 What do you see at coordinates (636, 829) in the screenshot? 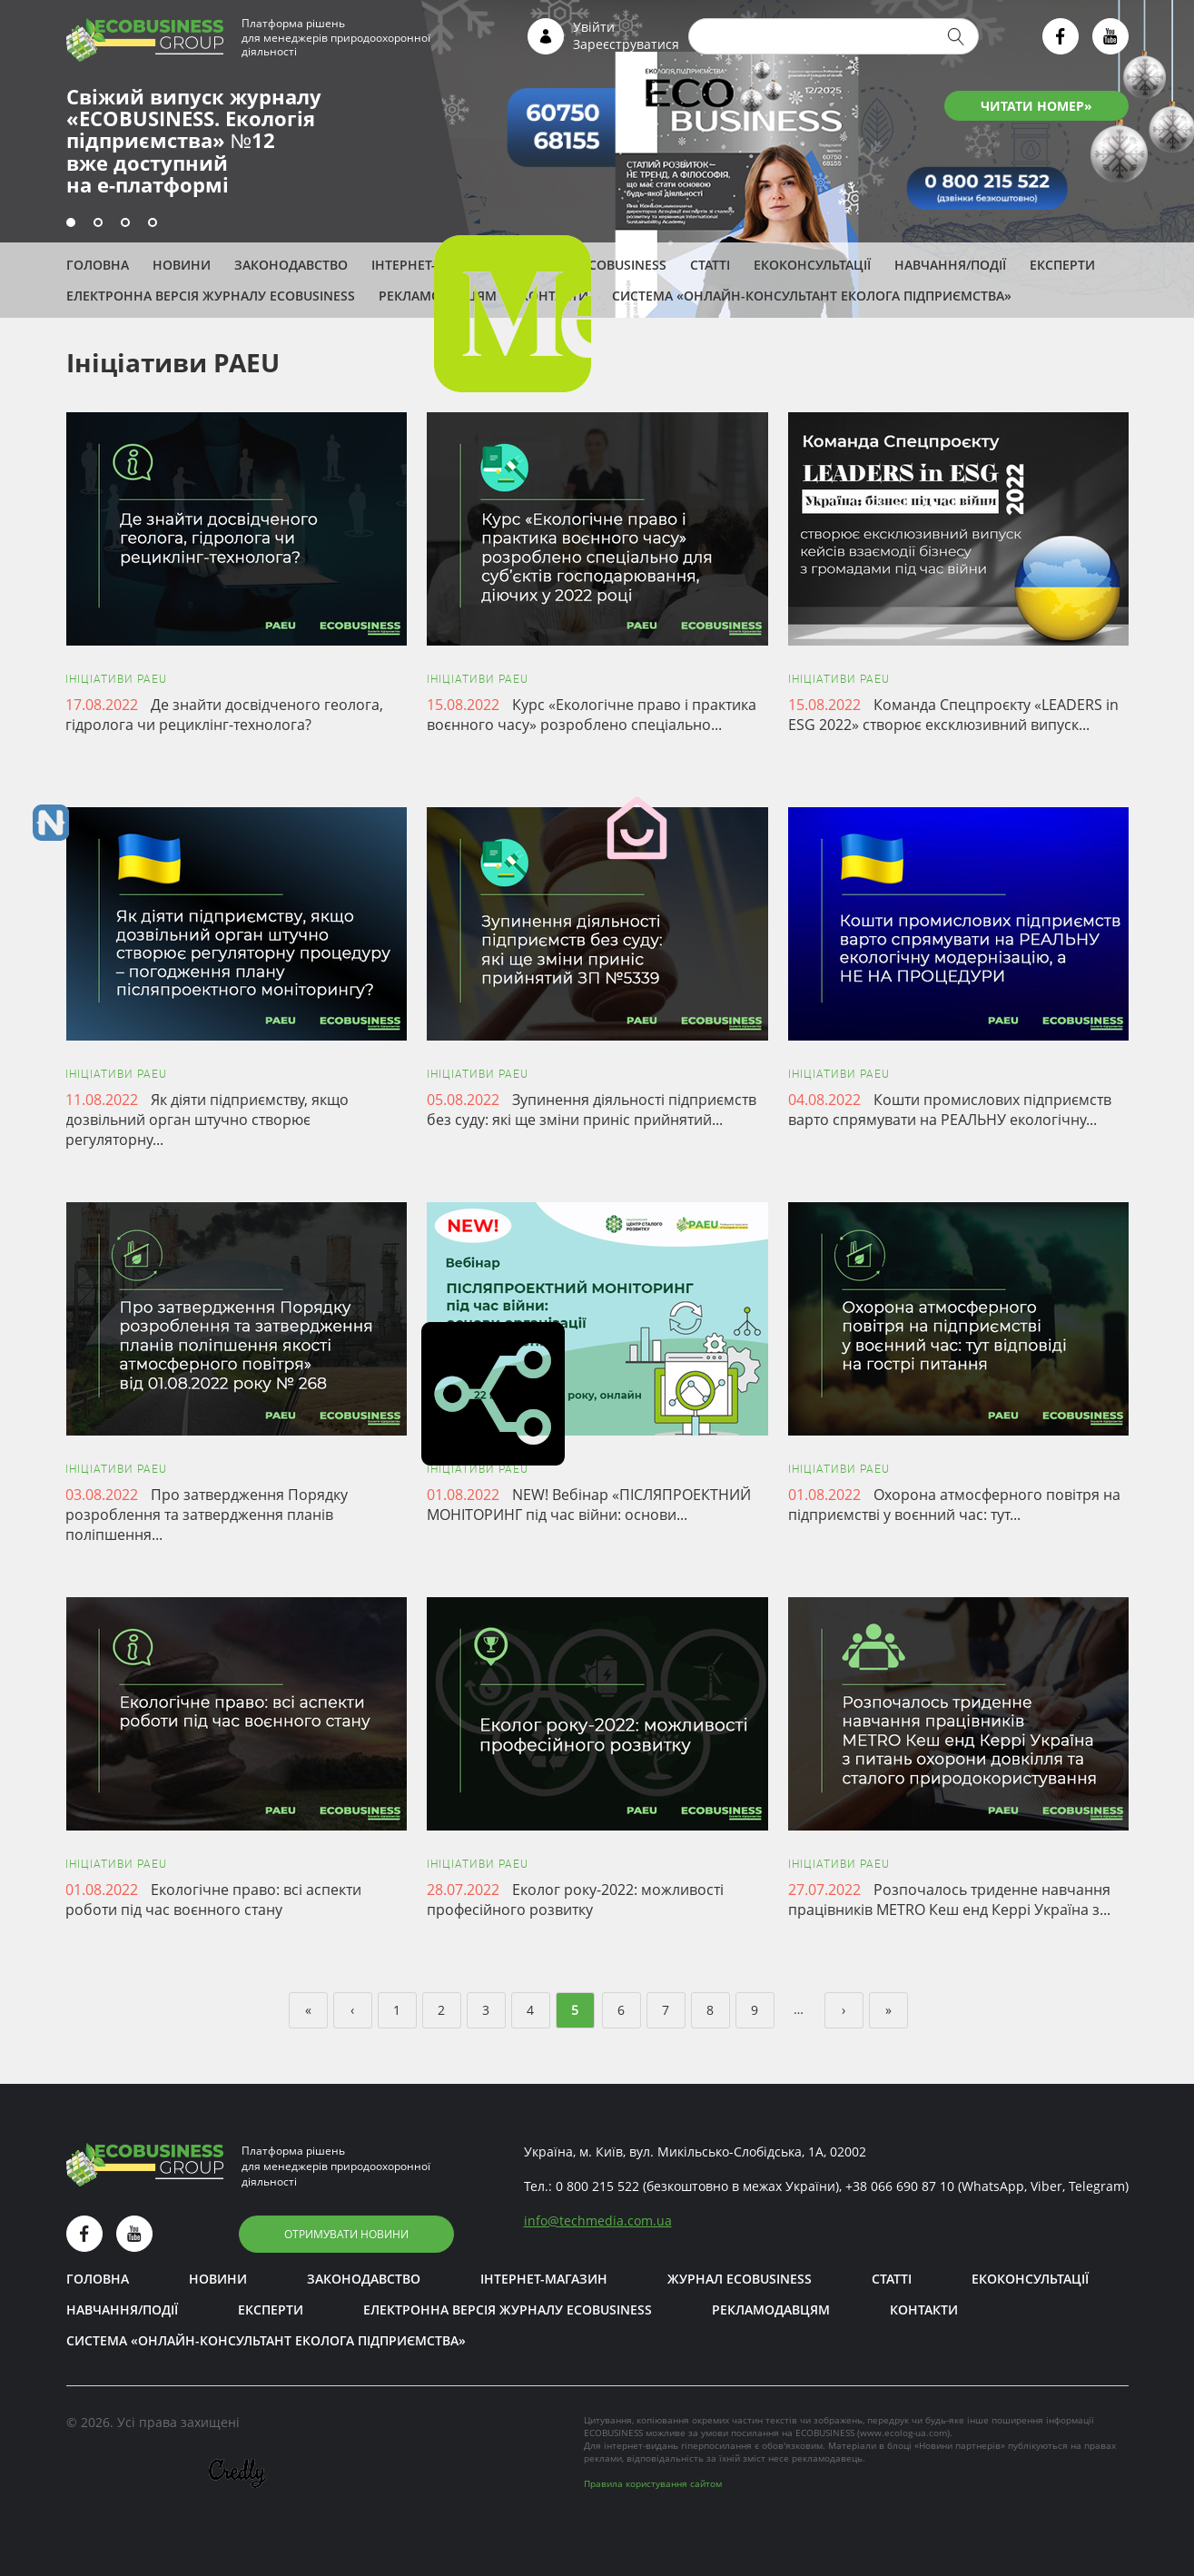
I see `return to home screen` at bounding box center [636, 829].